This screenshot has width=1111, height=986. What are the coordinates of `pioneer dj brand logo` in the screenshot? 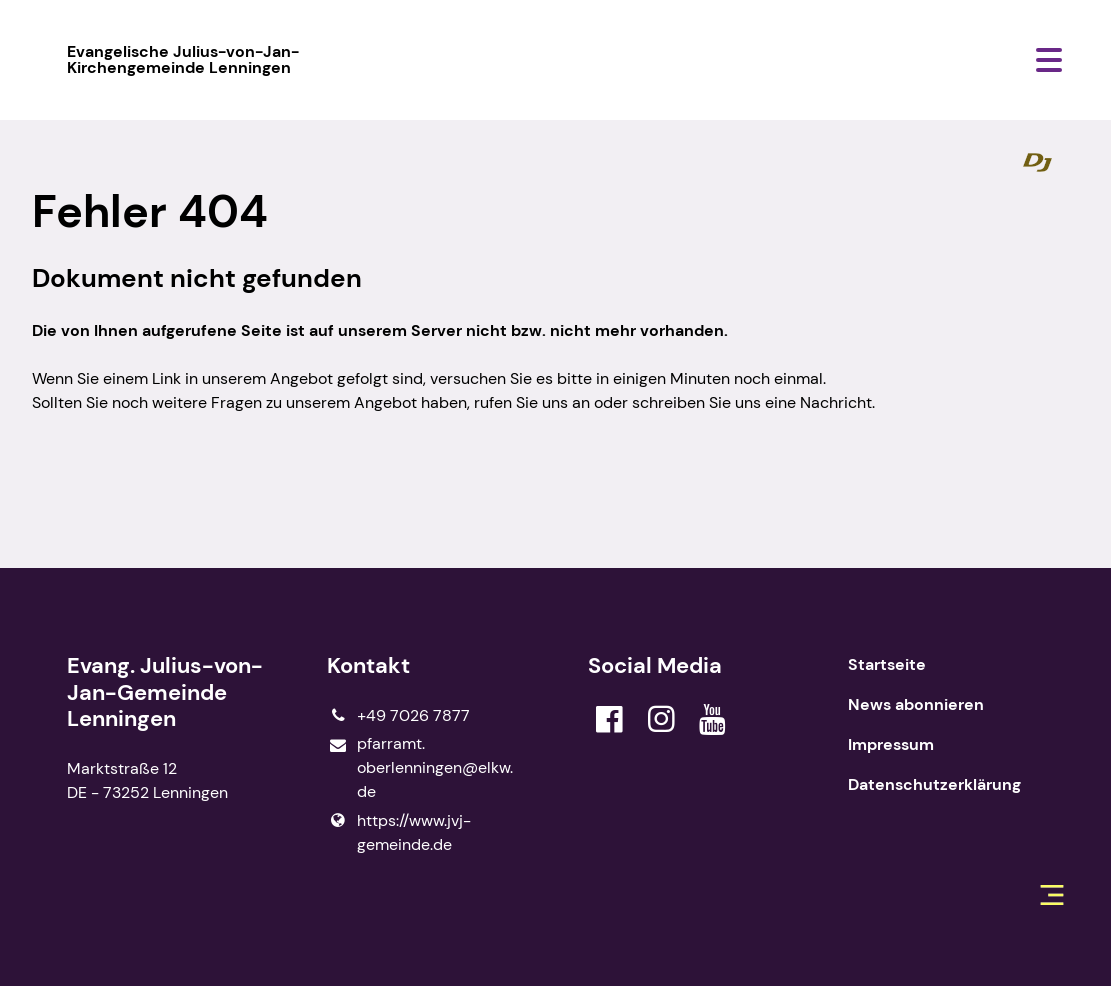 It's located at (1037, 162).